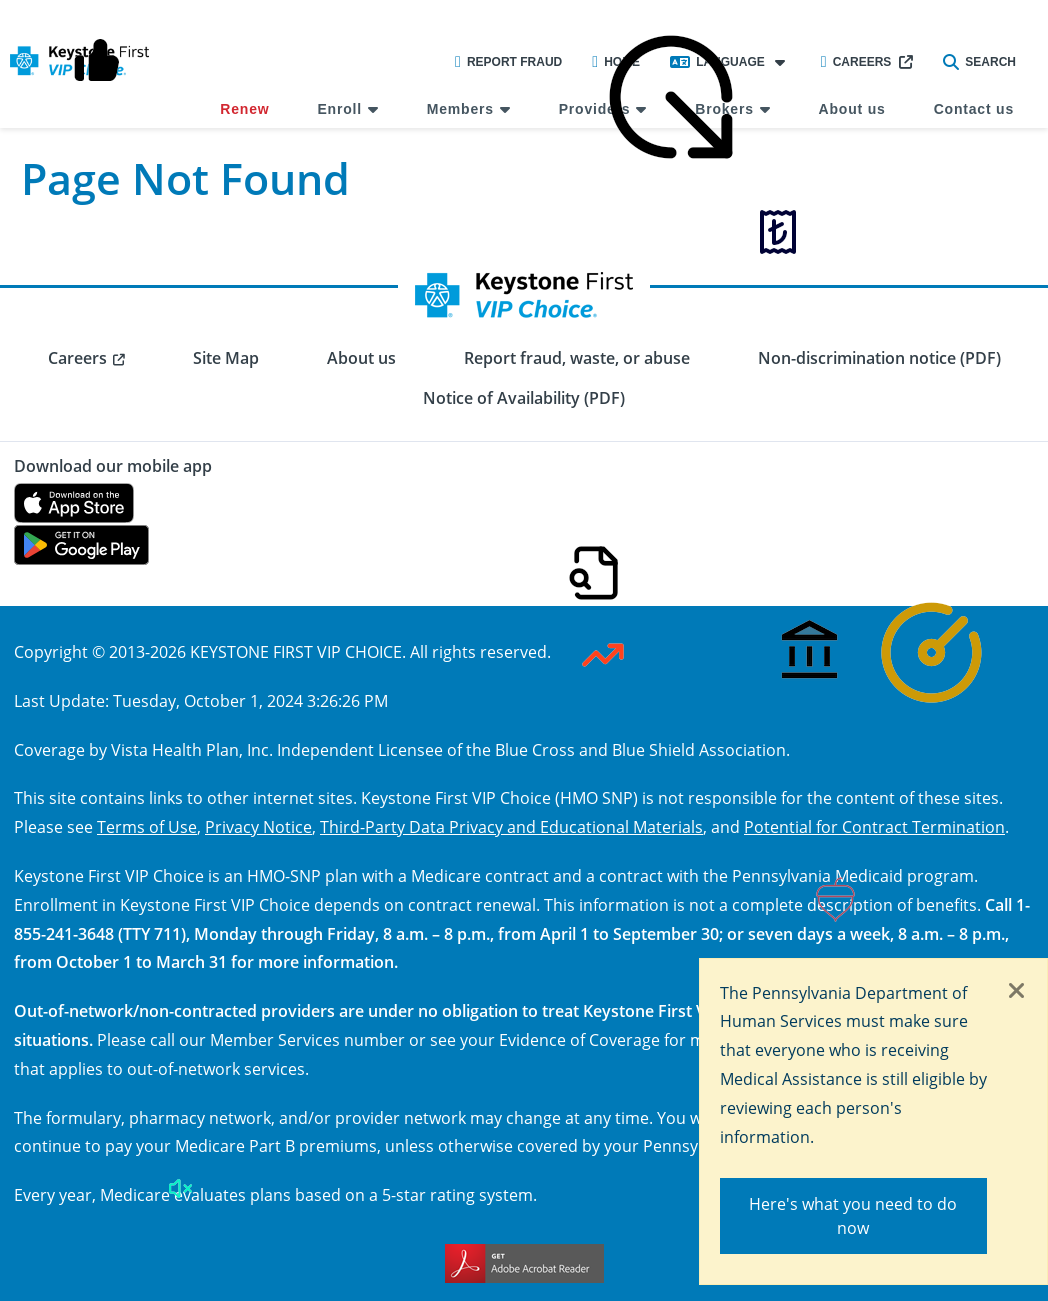  What do you see at coordinates (596, 573) in the screenshot?
I see `search within a document` at bounding box center [596, 573].